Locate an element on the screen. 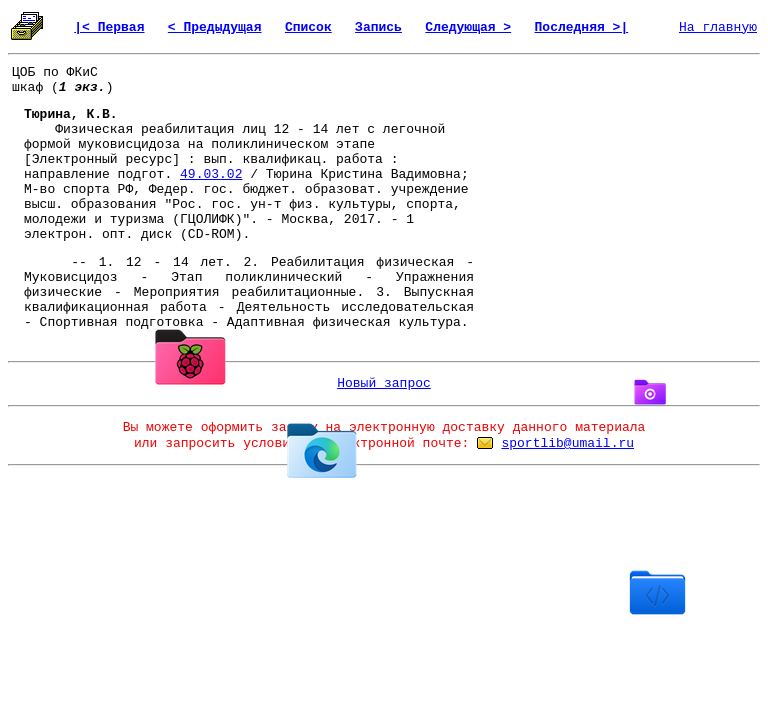 The width and height of the screenshot is (768, 720). open wondershare orgcharting project folder is located at coordinates (650, 393).